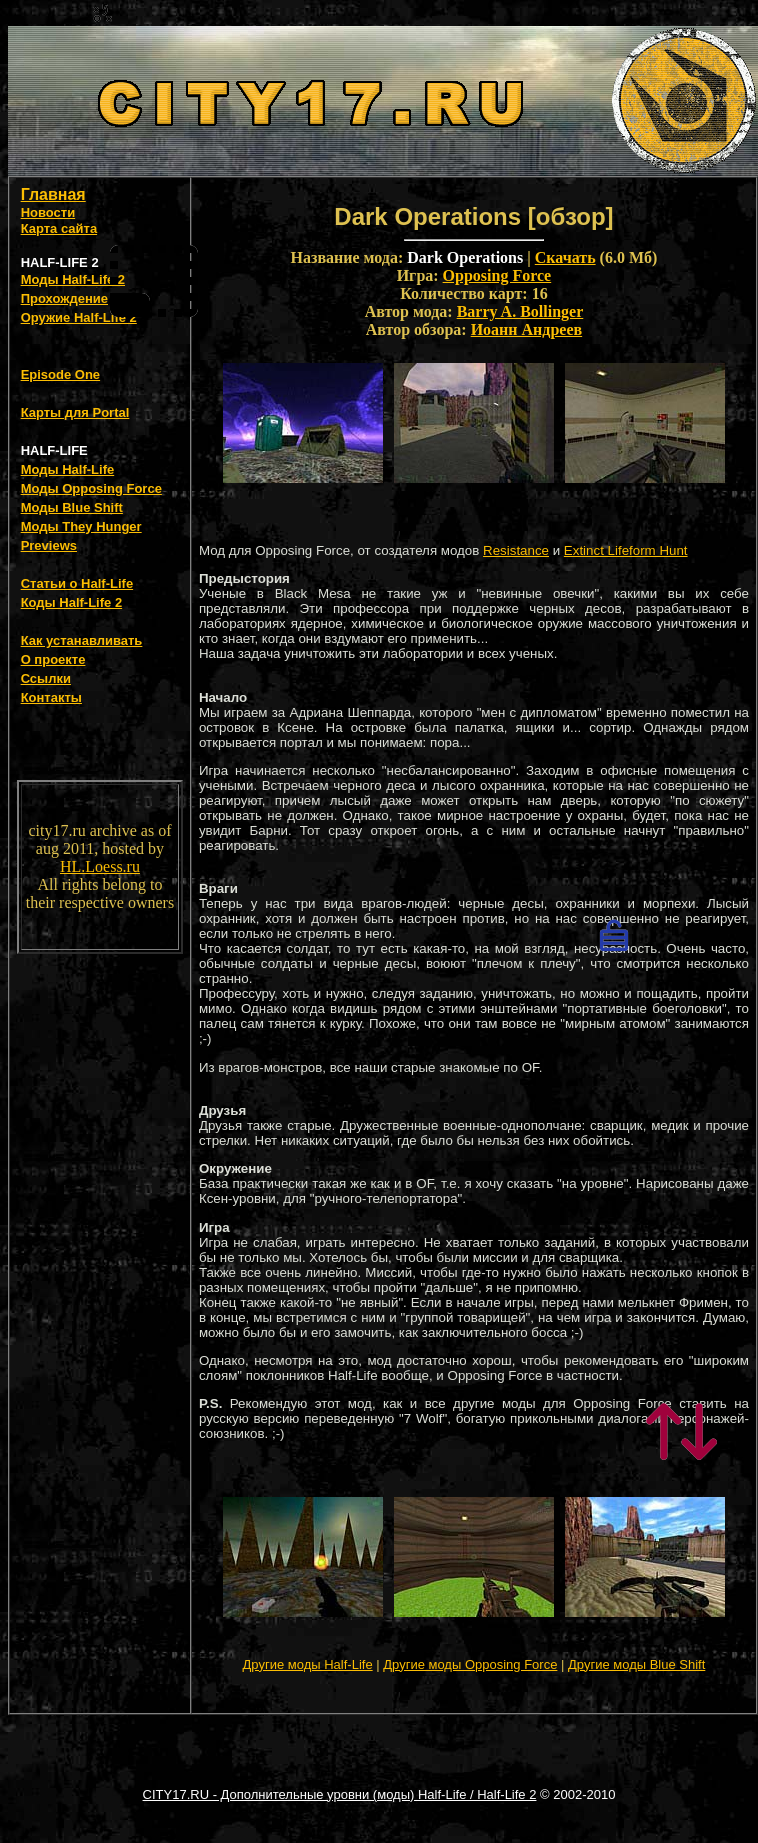 The height and width of the screenshot is (1843, 758). What do you see at coordinates (681, 1431) in the screenshot?
I see `sort items in ascending or descending order` at bounding box center [681, 1431].